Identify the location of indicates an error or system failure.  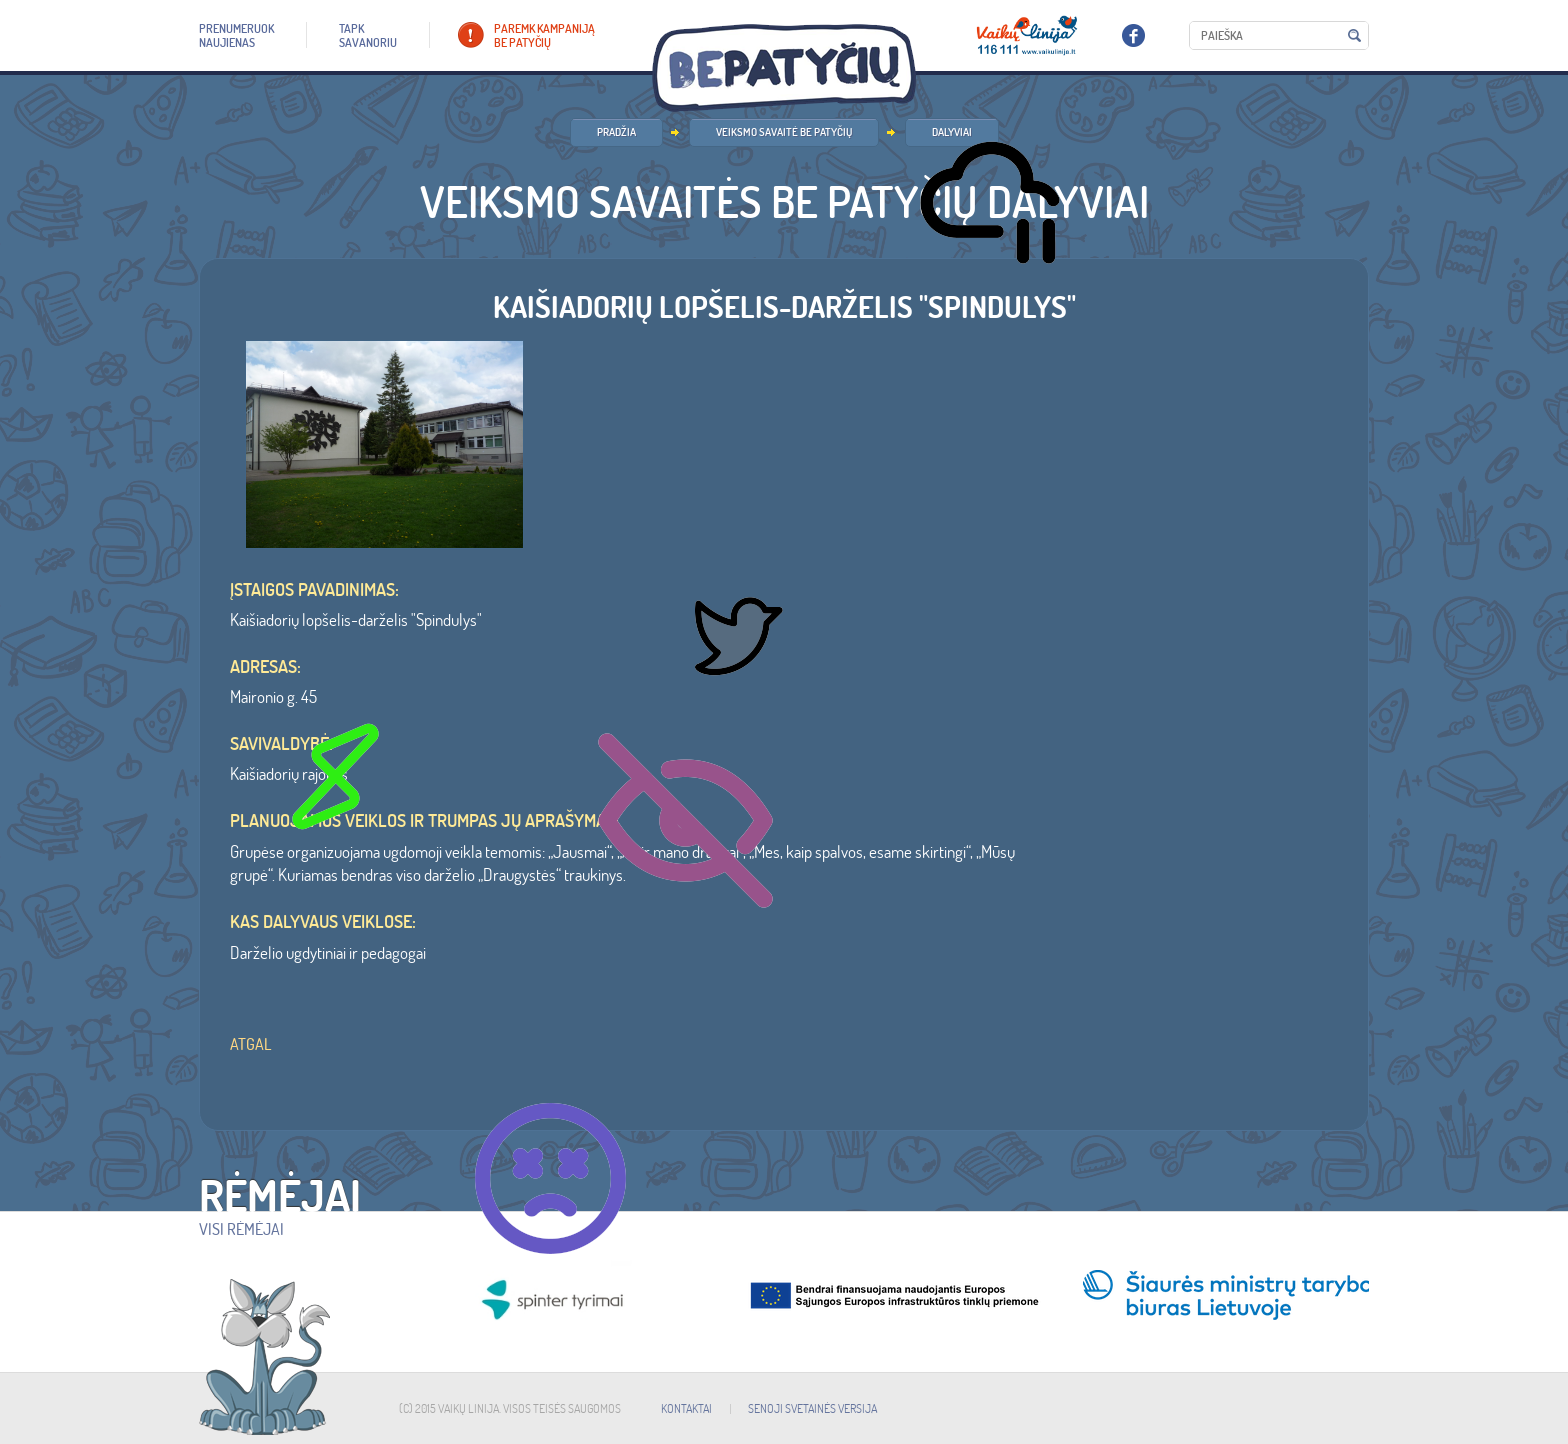
(550, 1178).